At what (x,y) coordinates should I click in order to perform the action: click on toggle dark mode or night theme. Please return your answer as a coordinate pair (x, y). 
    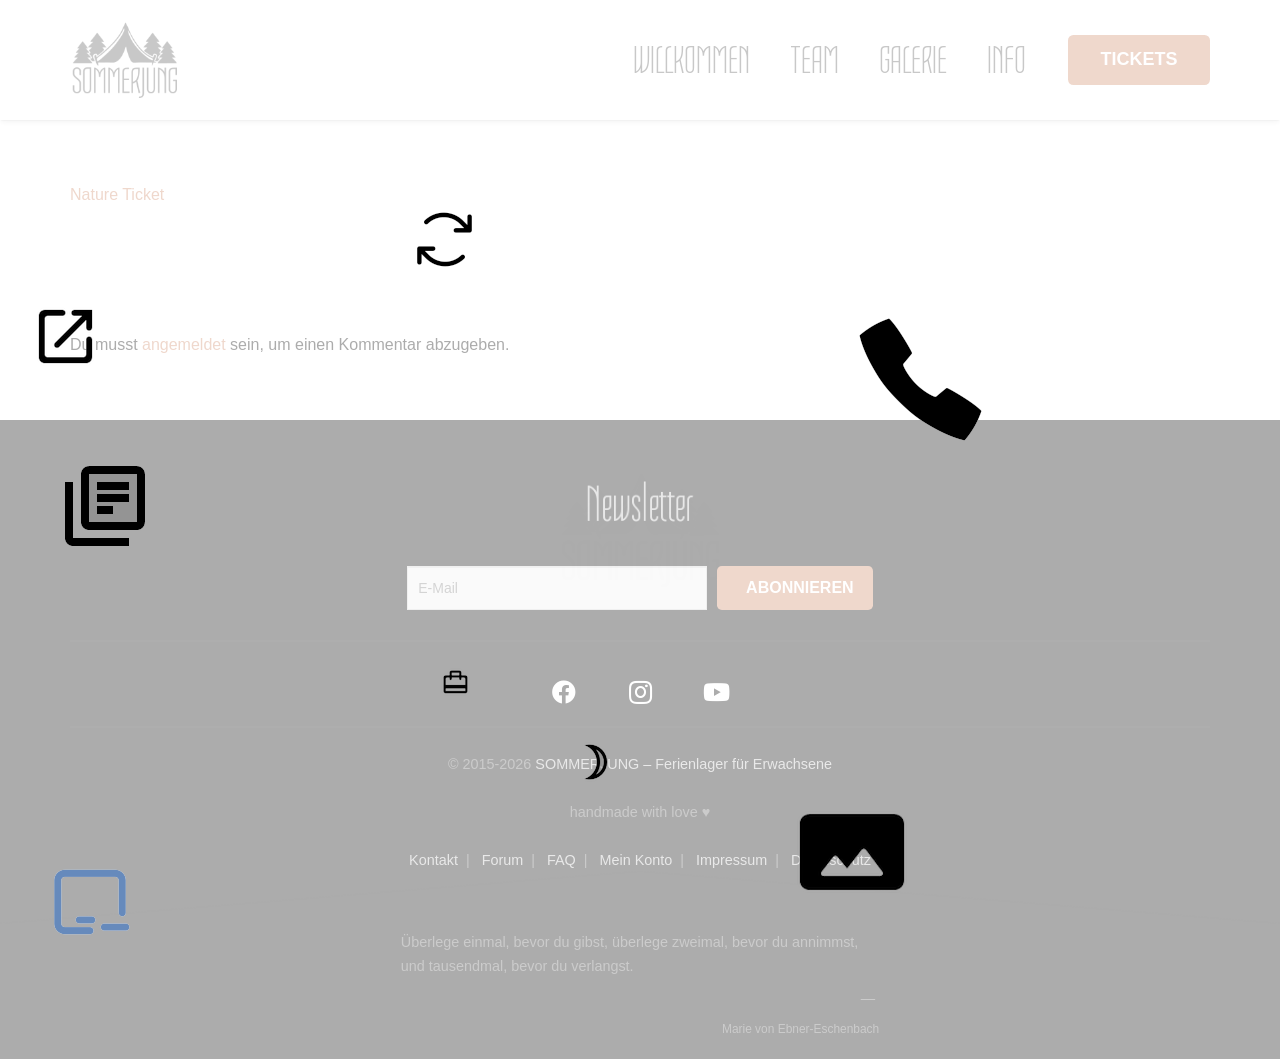
    Looking at the image, I should click on (595, 762).